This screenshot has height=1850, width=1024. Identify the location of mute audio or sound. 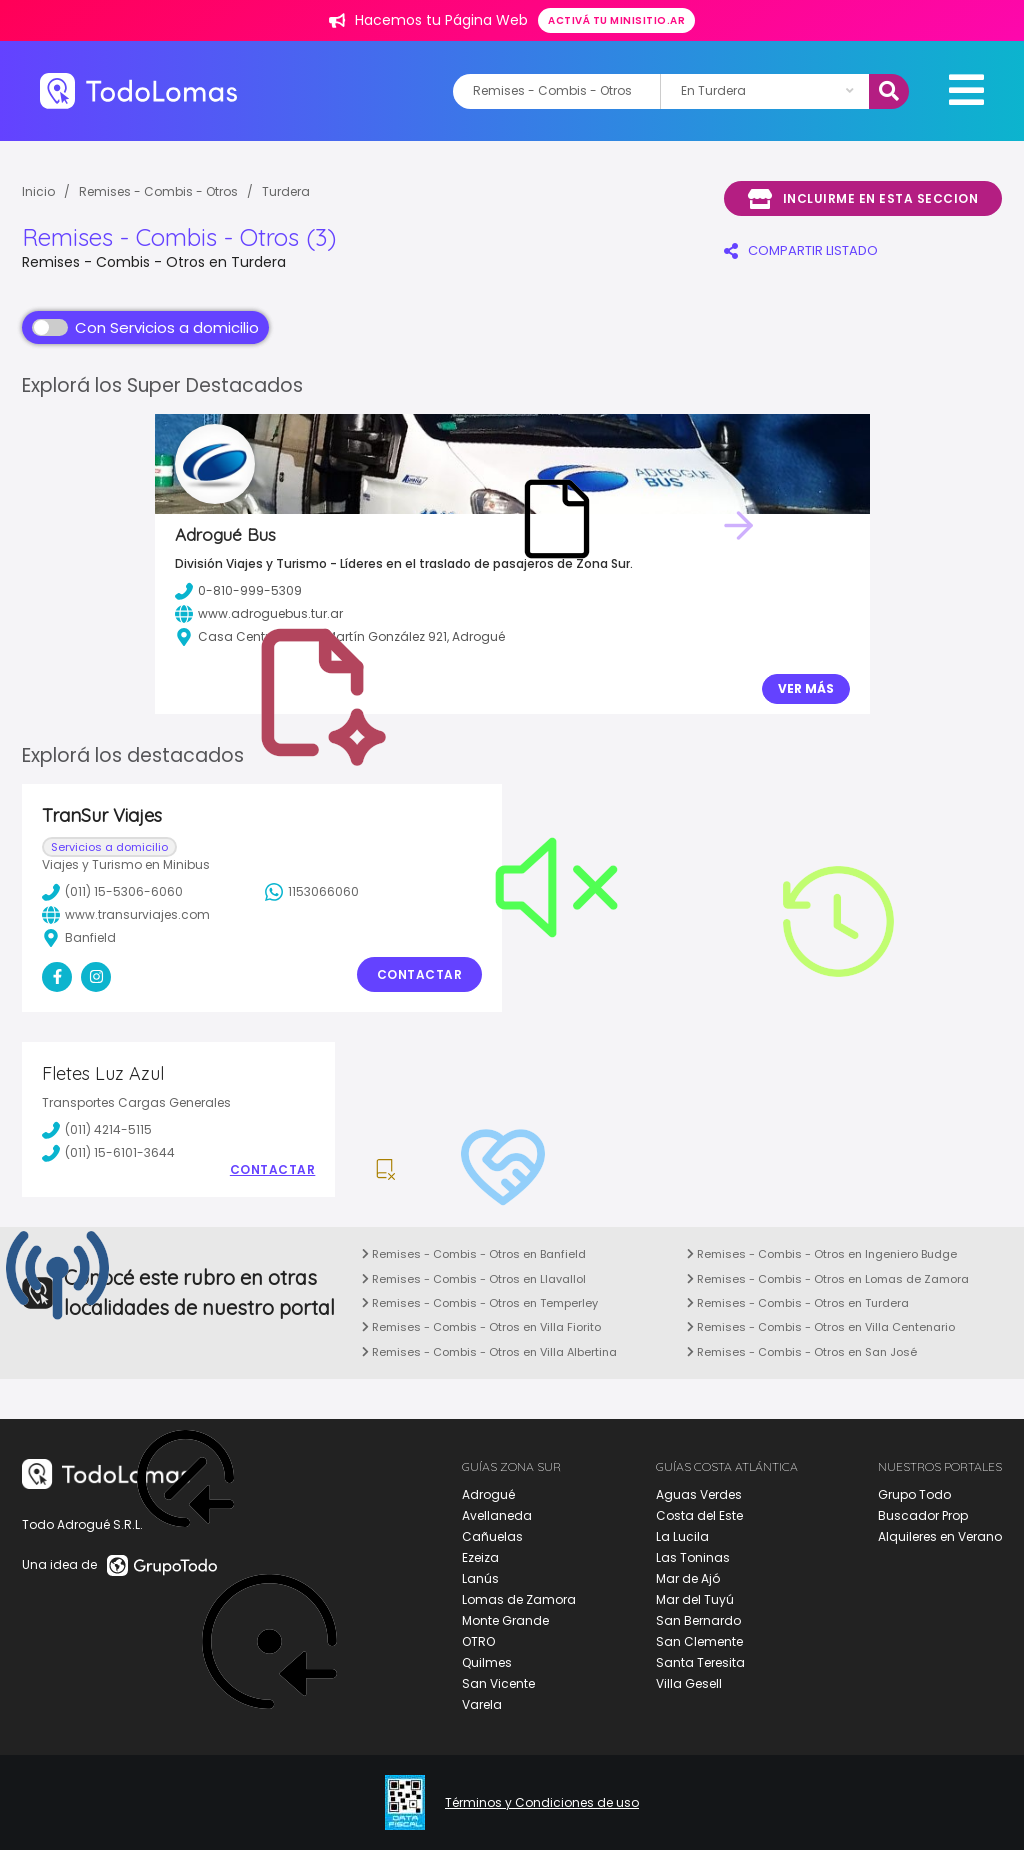
(556, 887).